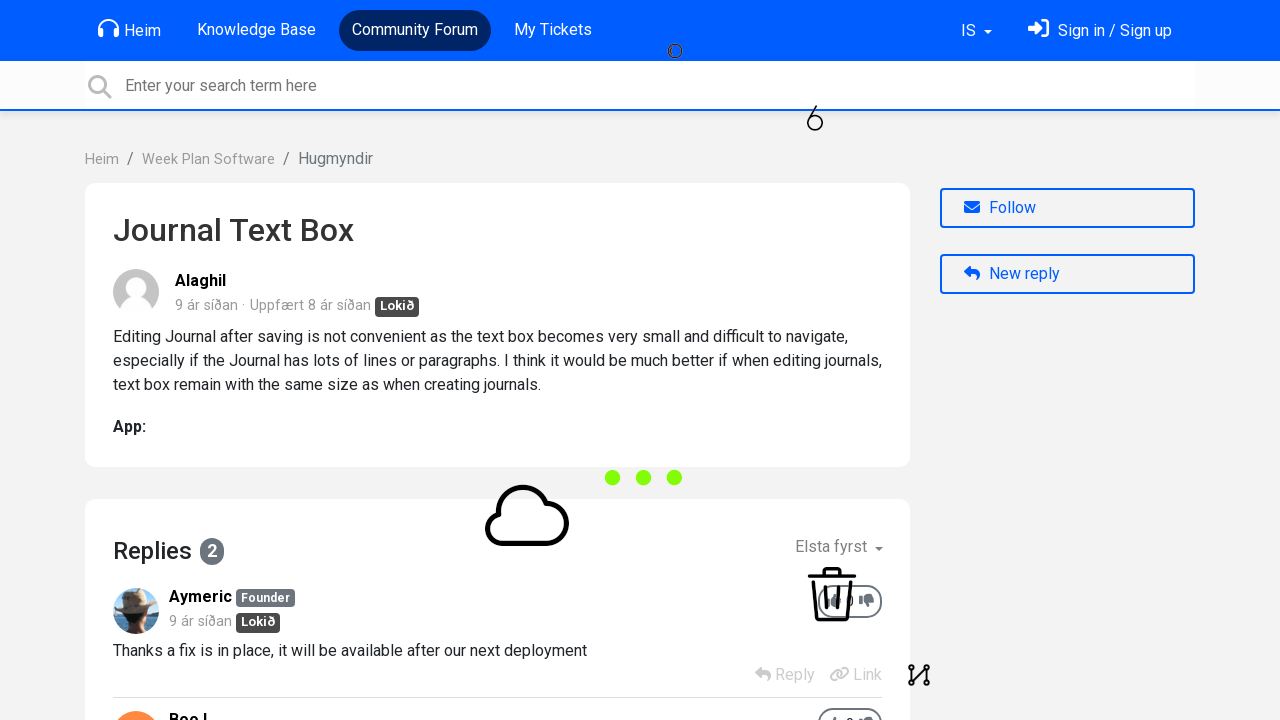 This screenshot has width=1280, height=720. What do you see at coordinates (832, 596) in the screenshot?
I see `delete selected item` at bounding box center [832, 596].